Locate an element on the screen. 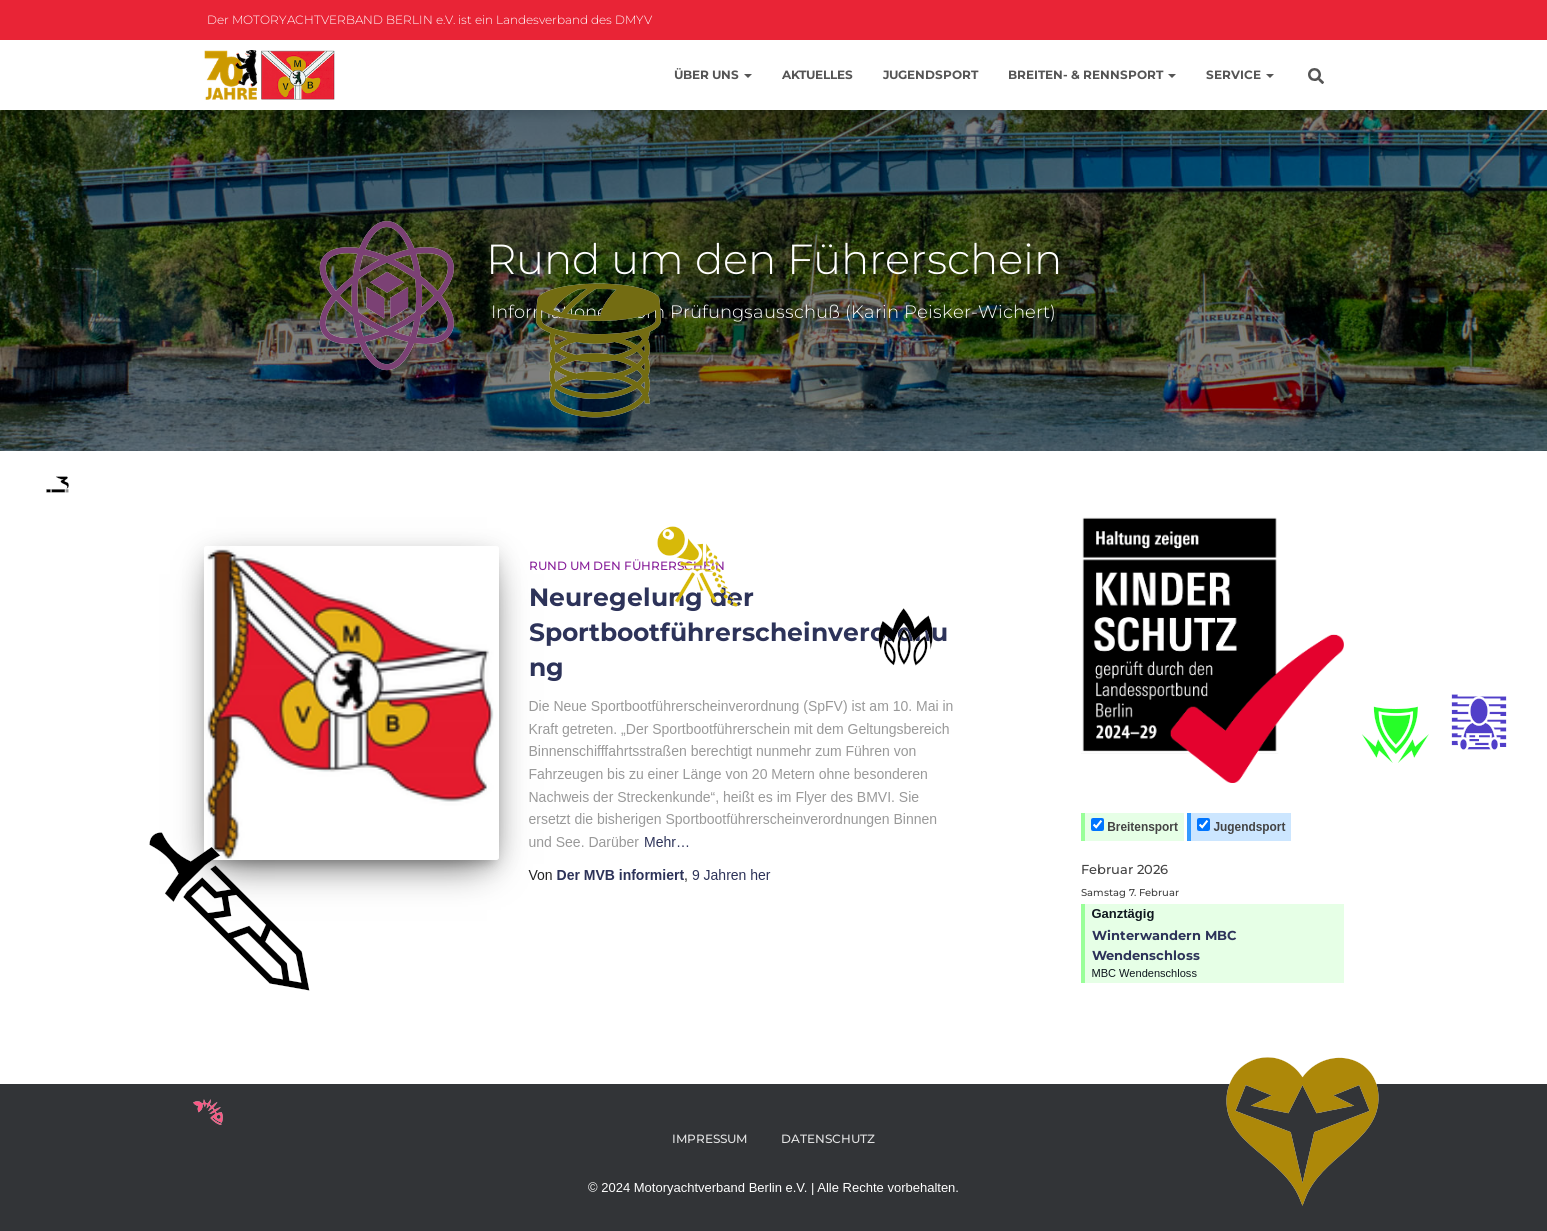 The image size is (1547, 1231). centaur or mythical creature health indicator is located at coordinates (1302, 1131).